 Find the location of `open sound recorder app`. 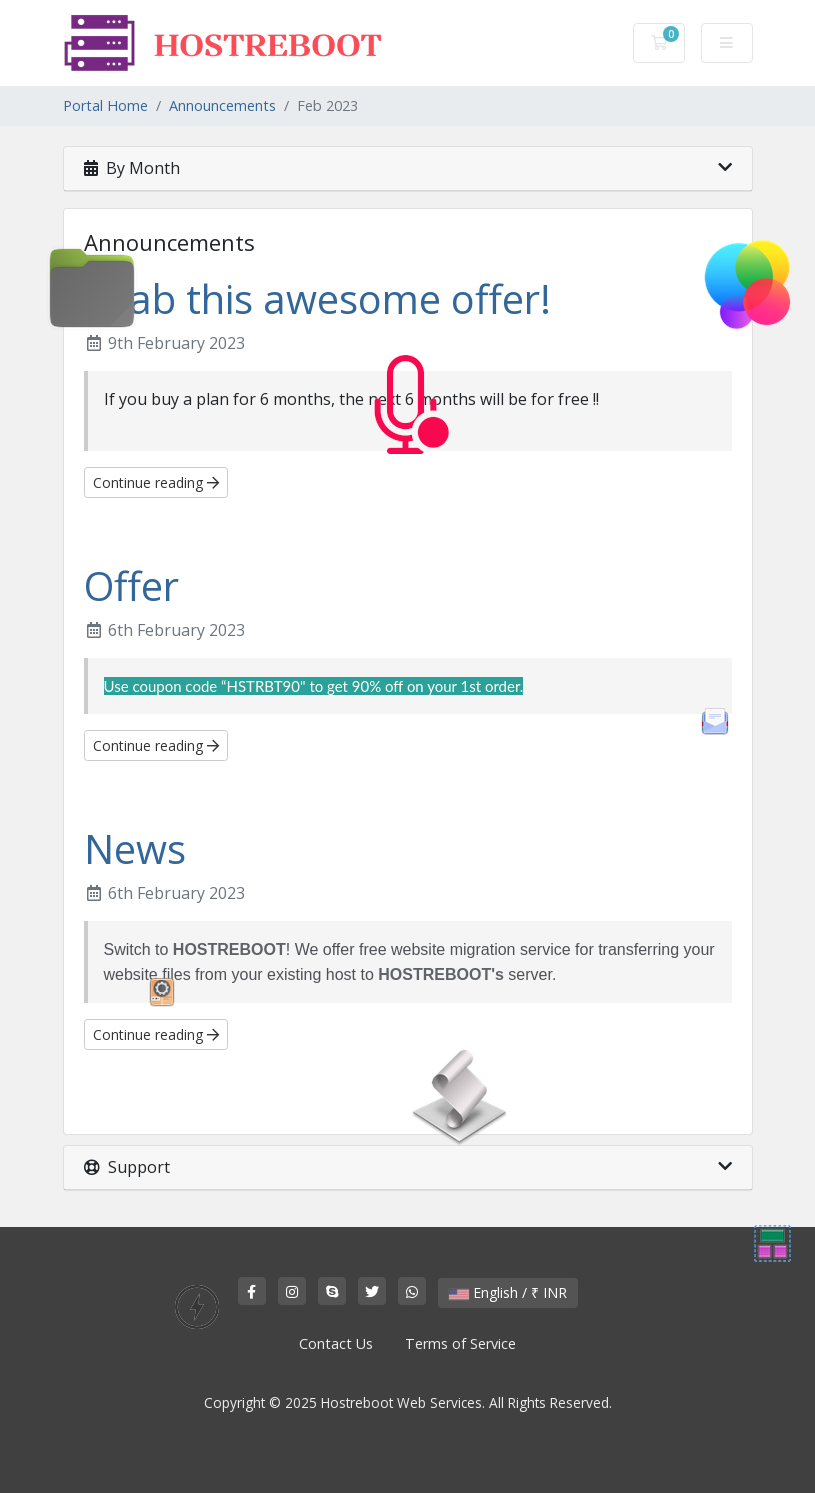

open sound recorder app is located at coordinates (405, 404).